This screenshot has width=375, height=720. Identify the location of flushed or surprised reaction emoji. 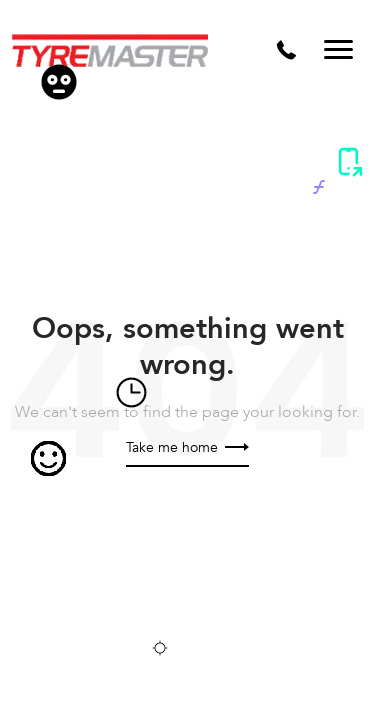
(59, 82).